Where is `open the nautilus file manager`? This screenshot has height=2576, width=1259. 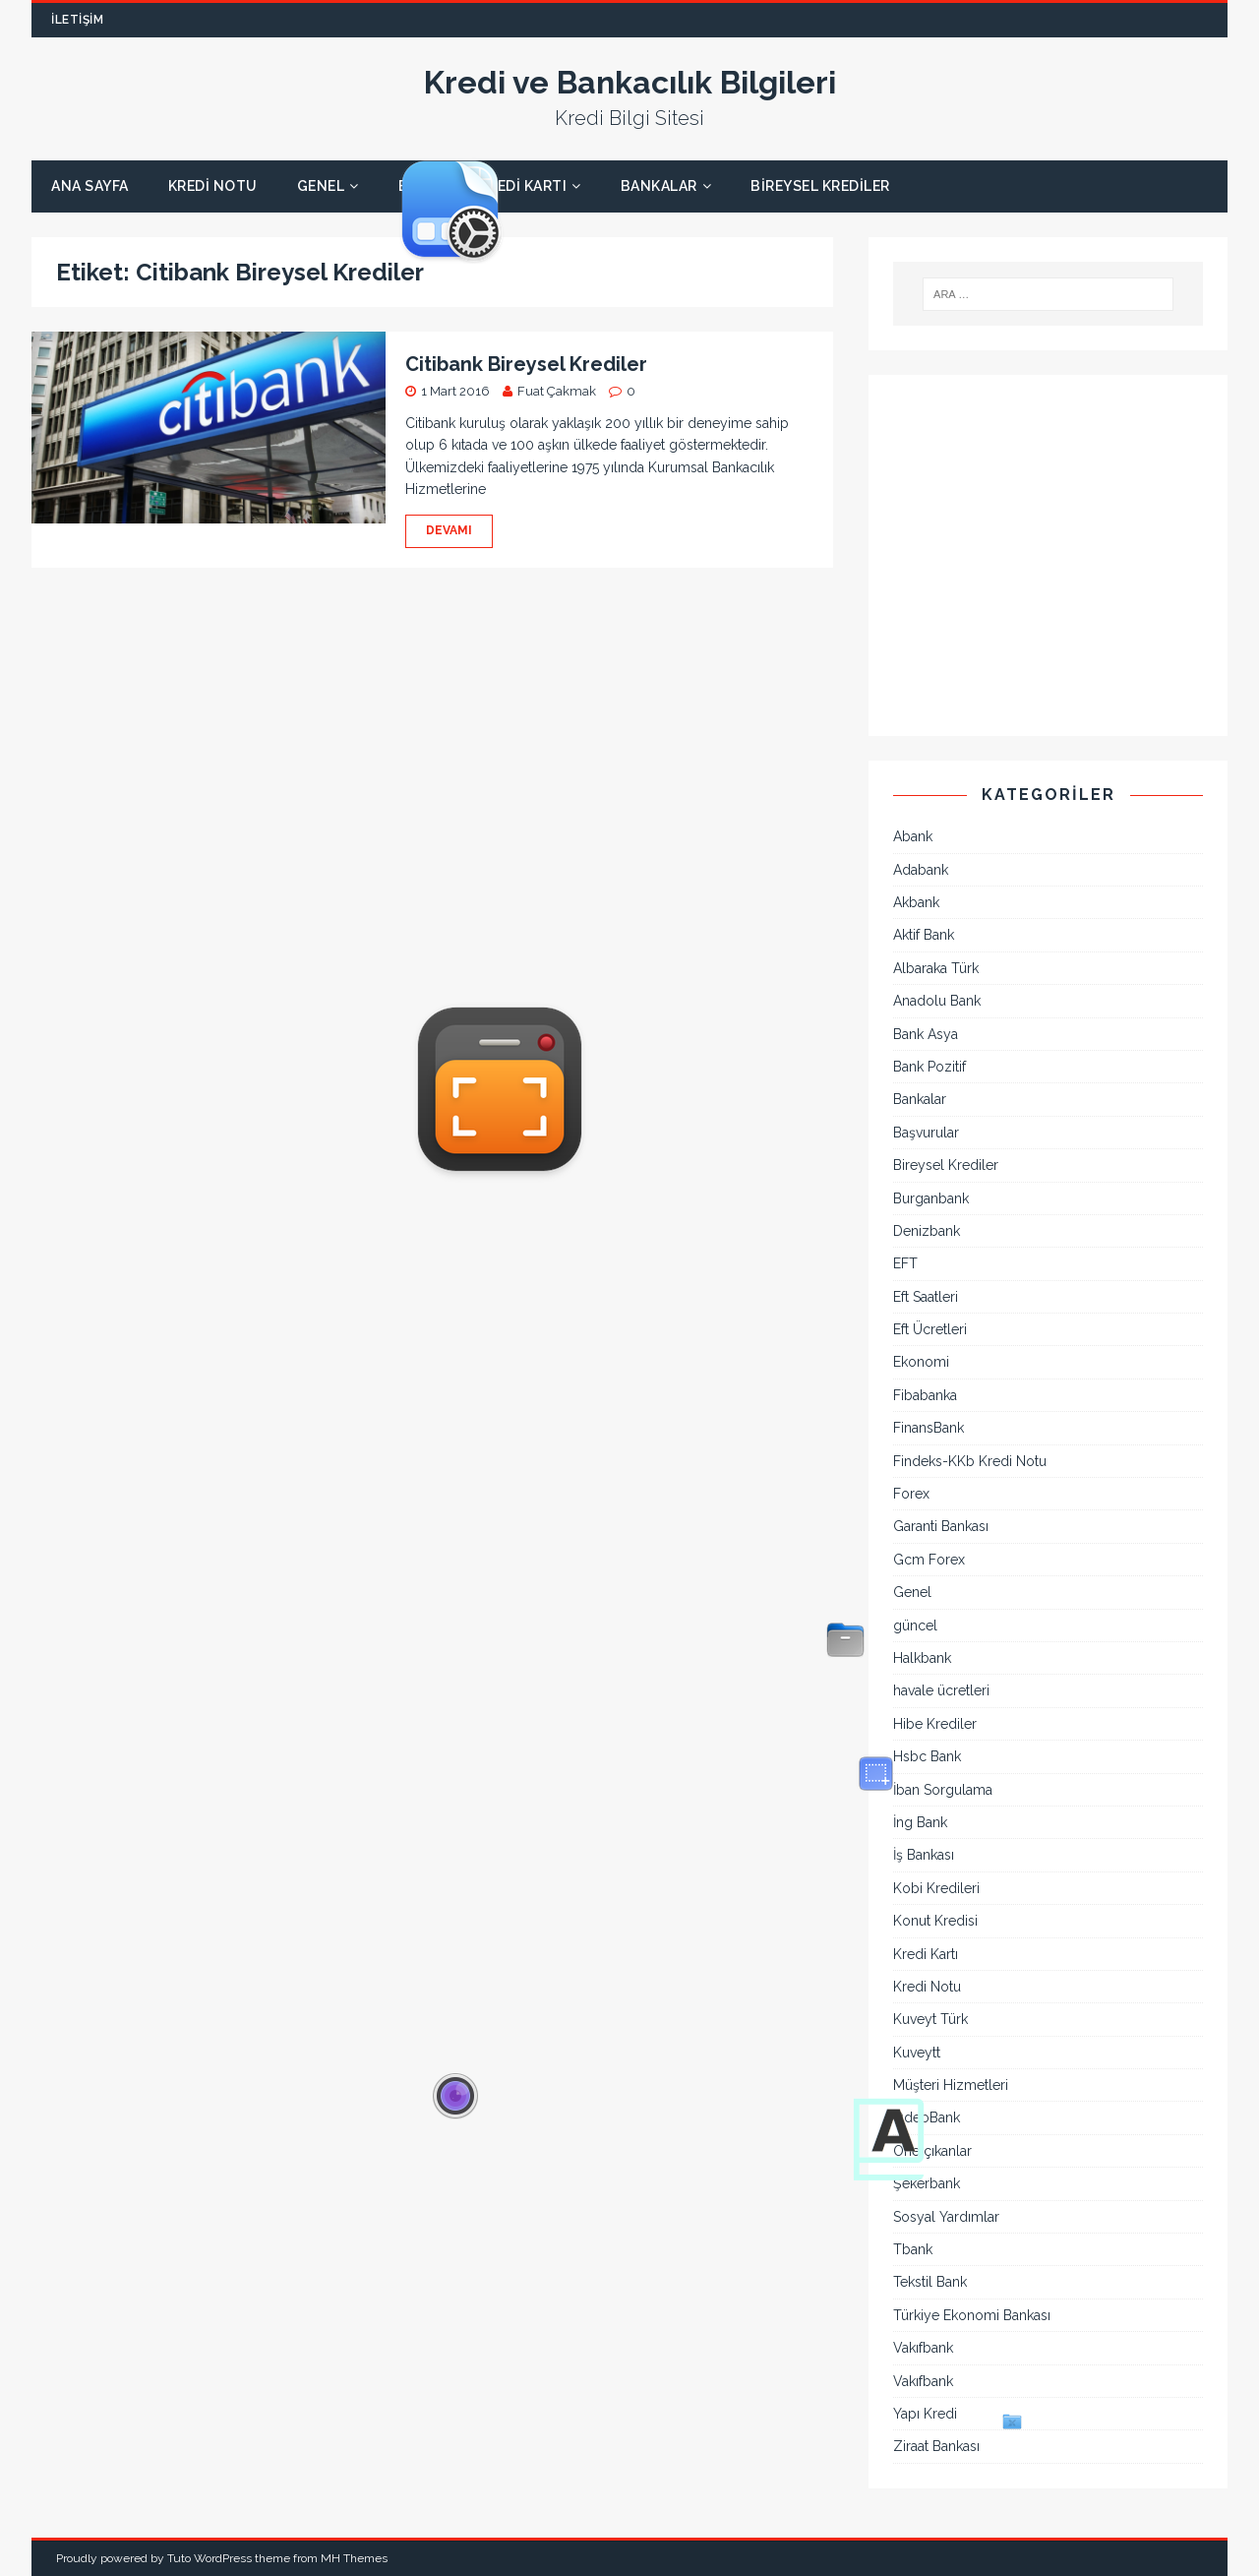 open the nautilus file manager is located at coordinates (845, 1639).